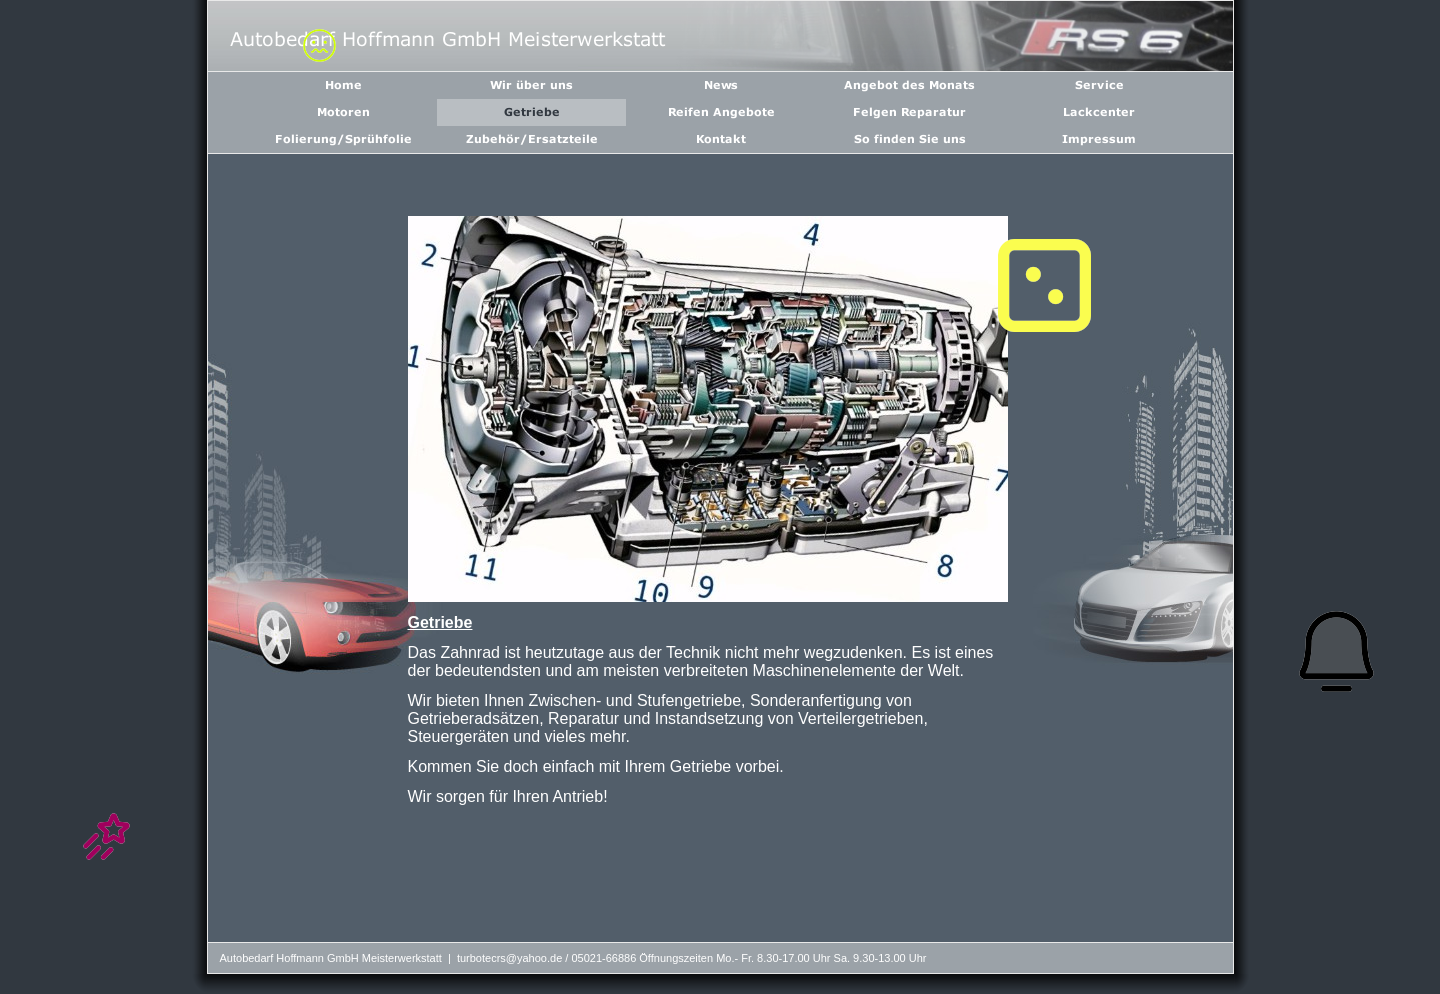  I want to click on add to favorites or wishlist, so click(106, 836).